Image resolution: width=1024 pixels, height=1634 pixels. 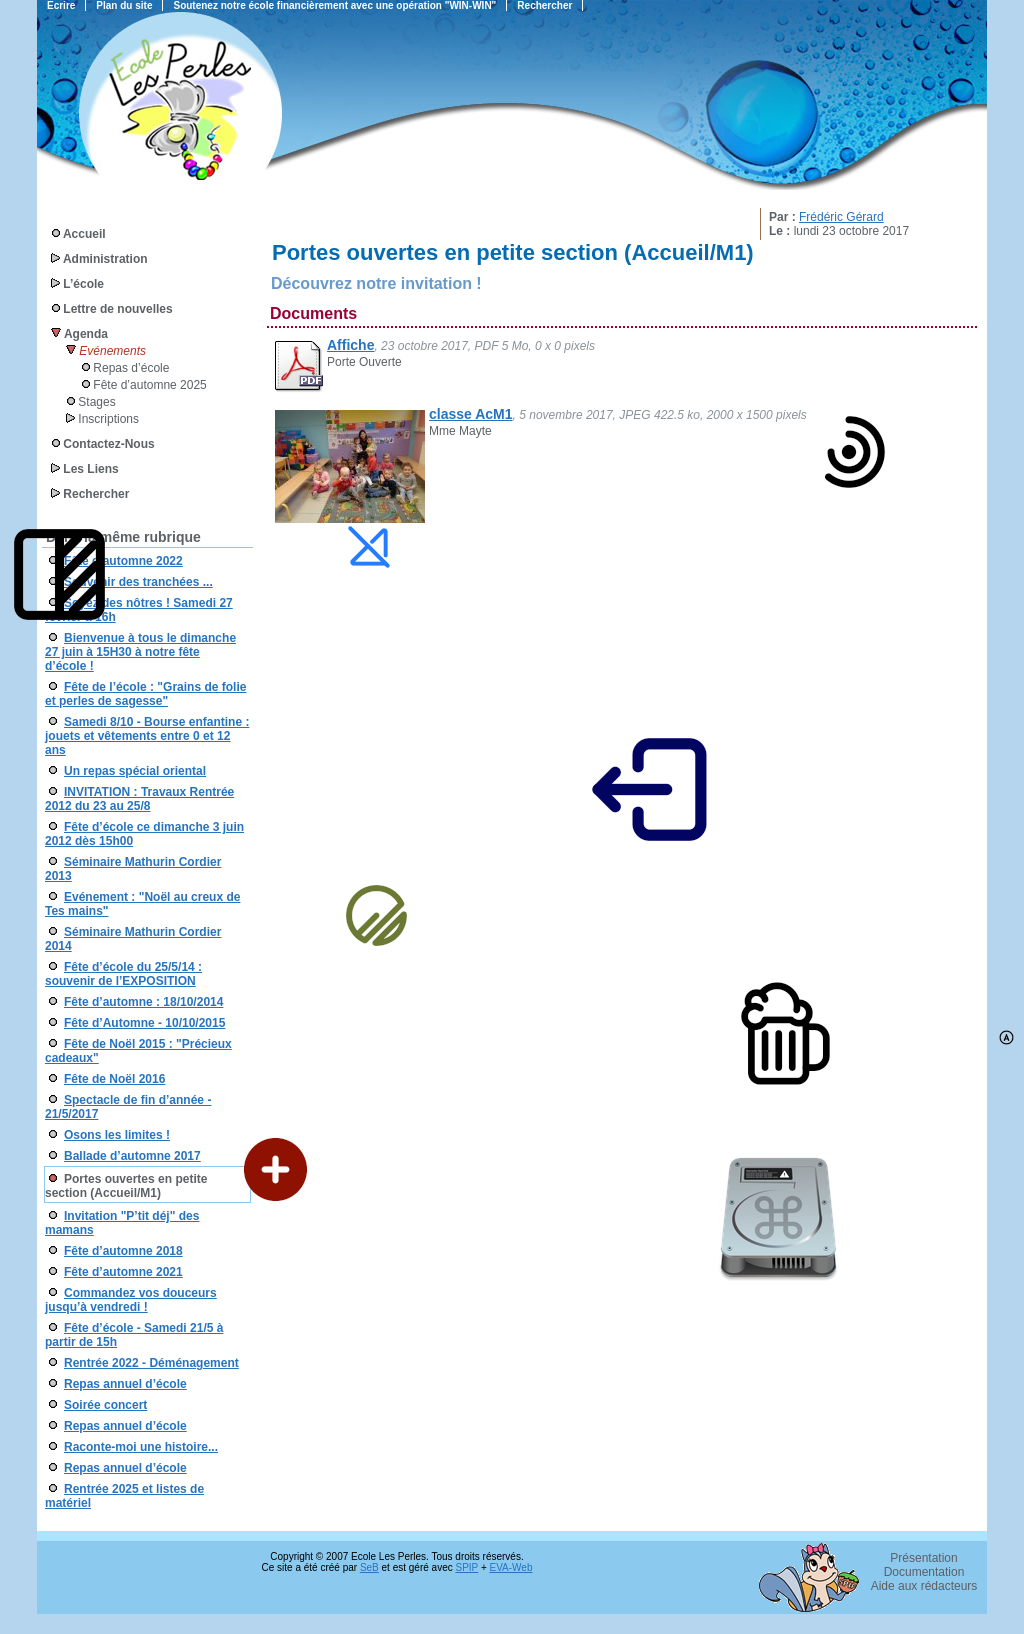 What do you see at coordinates (649, 789) in the screenshot?
I see `log out of your account` at bounding box center [649, 789].